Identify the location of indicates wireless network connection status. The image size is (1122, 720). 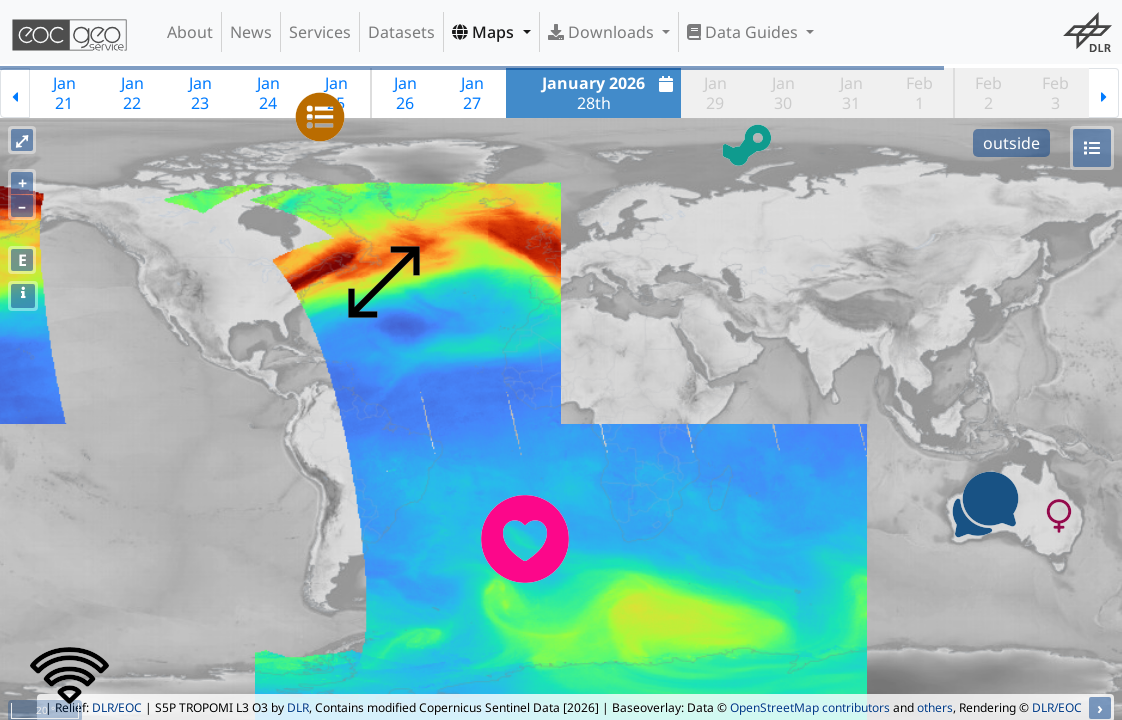
(69, 675).